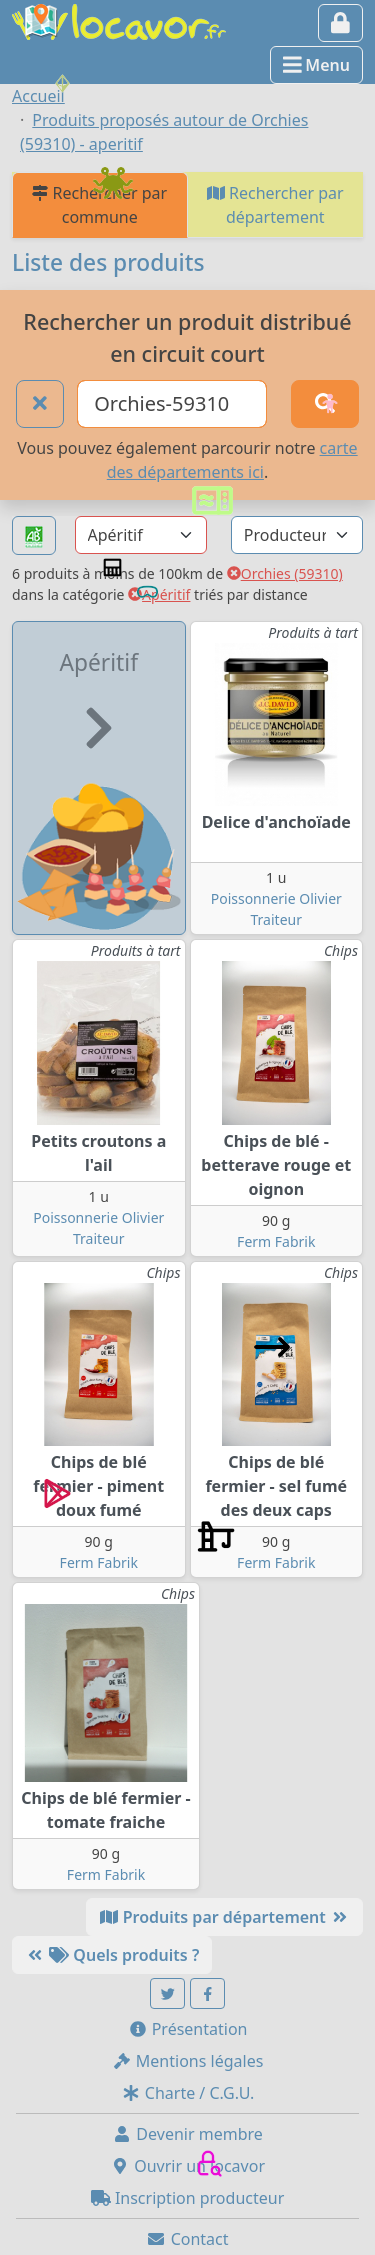 Image resolution: width=375 pixels, height=2255 pixels. Describe the element at coordinates (147, 591) in the screenshot. I see `access apple vision pro settings` at that location.